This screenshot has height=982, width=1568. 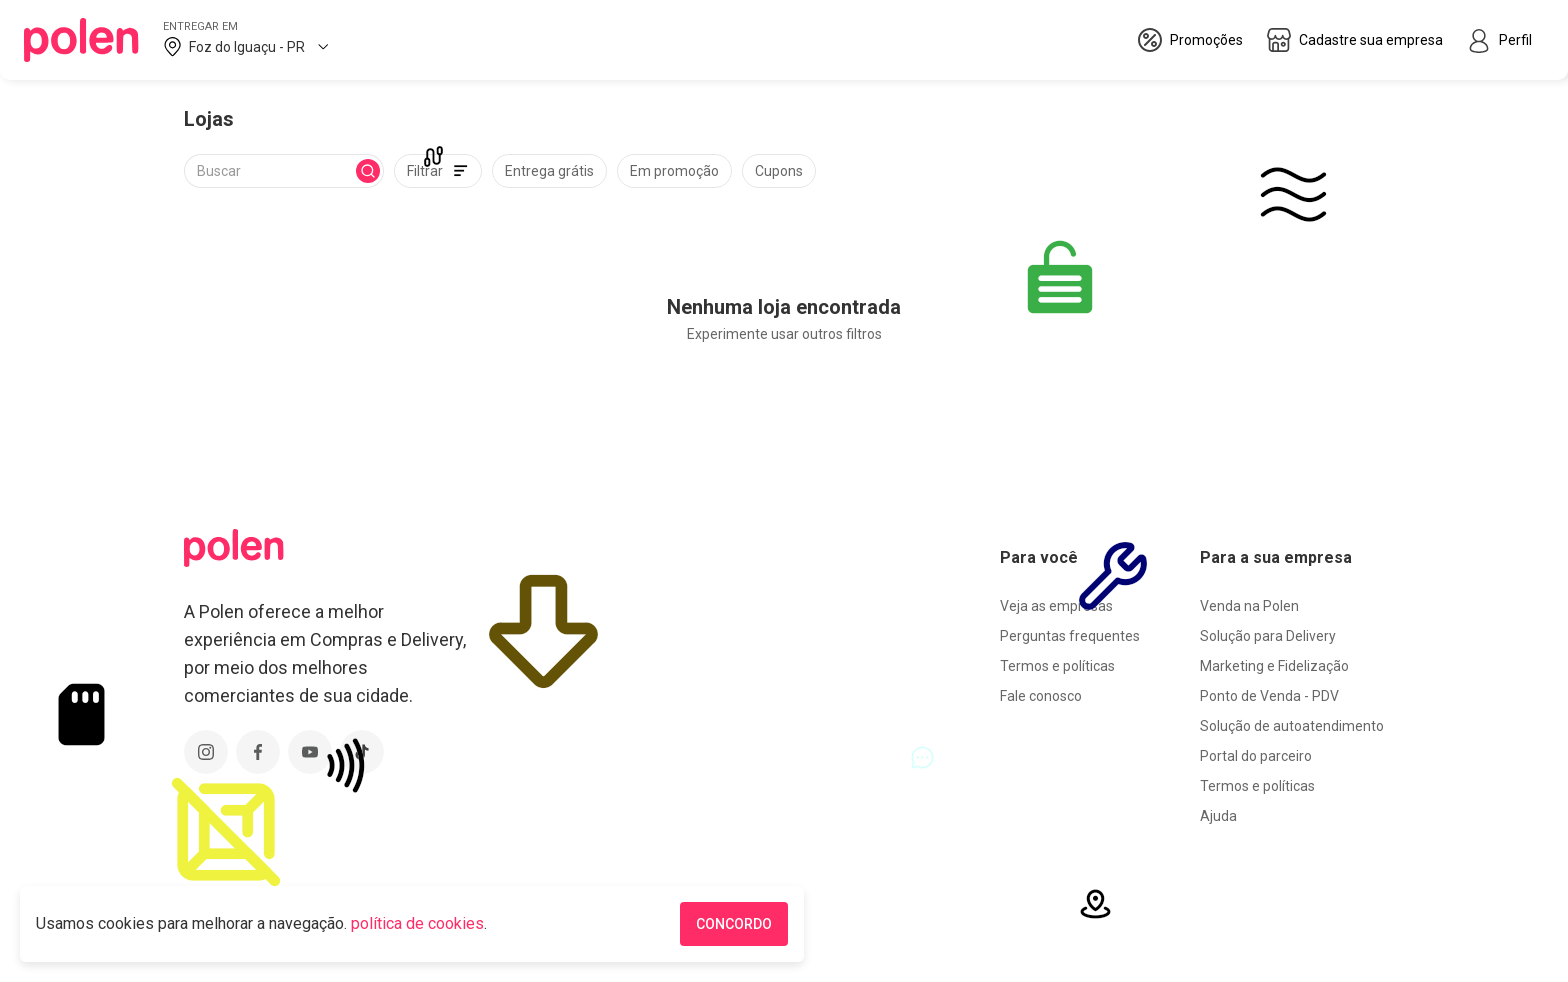 What do you see at coordinates (344, 765) in the screenshot?
I see `tap to pay or use contactless payment` at bounding box center [344, 765].